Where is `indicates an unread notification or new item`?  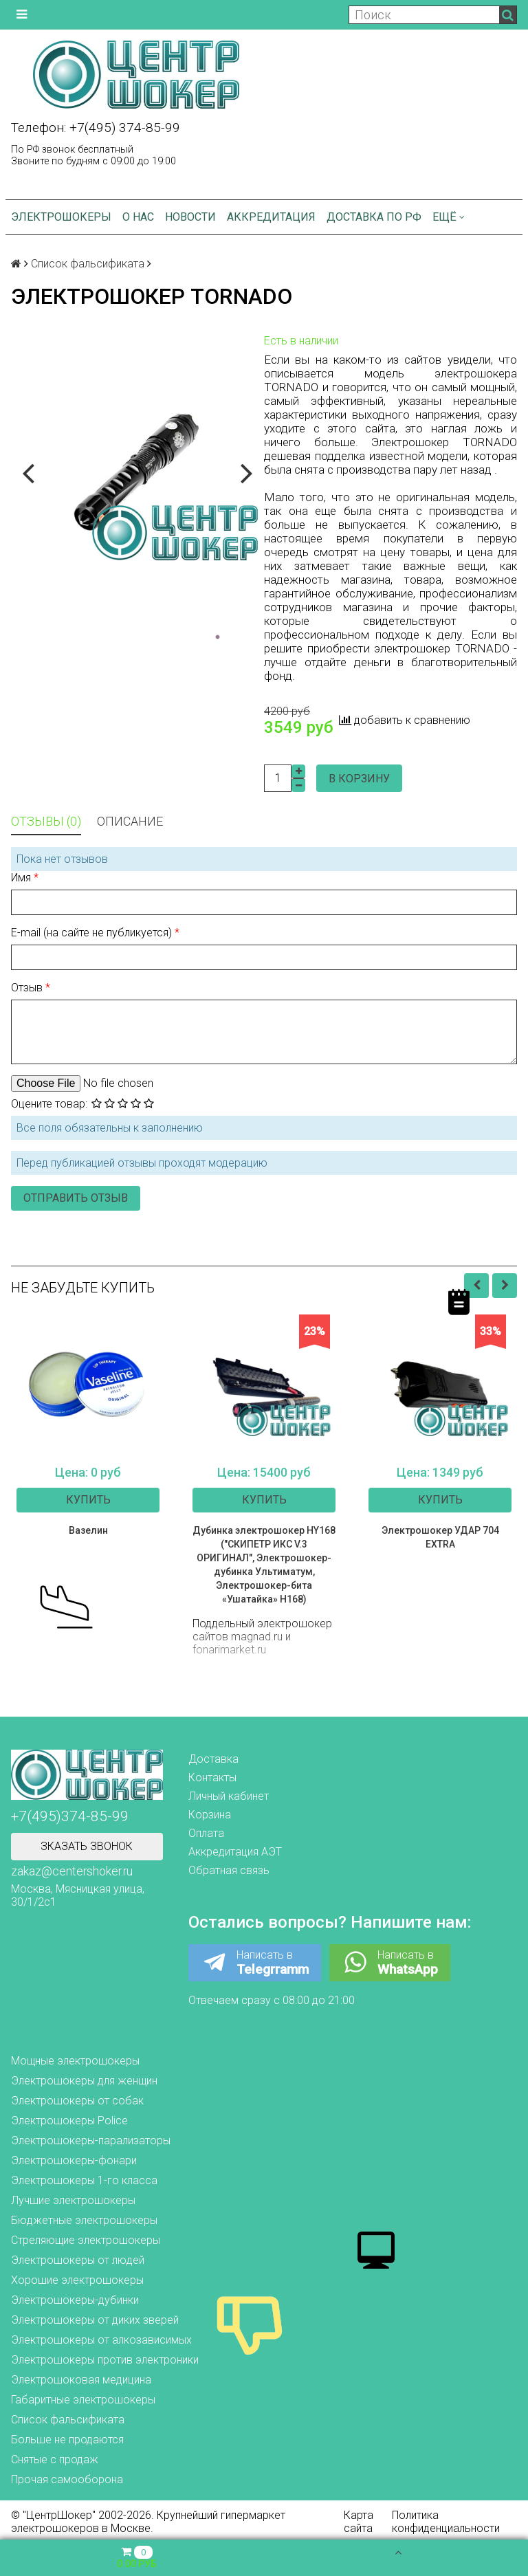
indicates an unread notification or new item is located at coordinates (217, 637).